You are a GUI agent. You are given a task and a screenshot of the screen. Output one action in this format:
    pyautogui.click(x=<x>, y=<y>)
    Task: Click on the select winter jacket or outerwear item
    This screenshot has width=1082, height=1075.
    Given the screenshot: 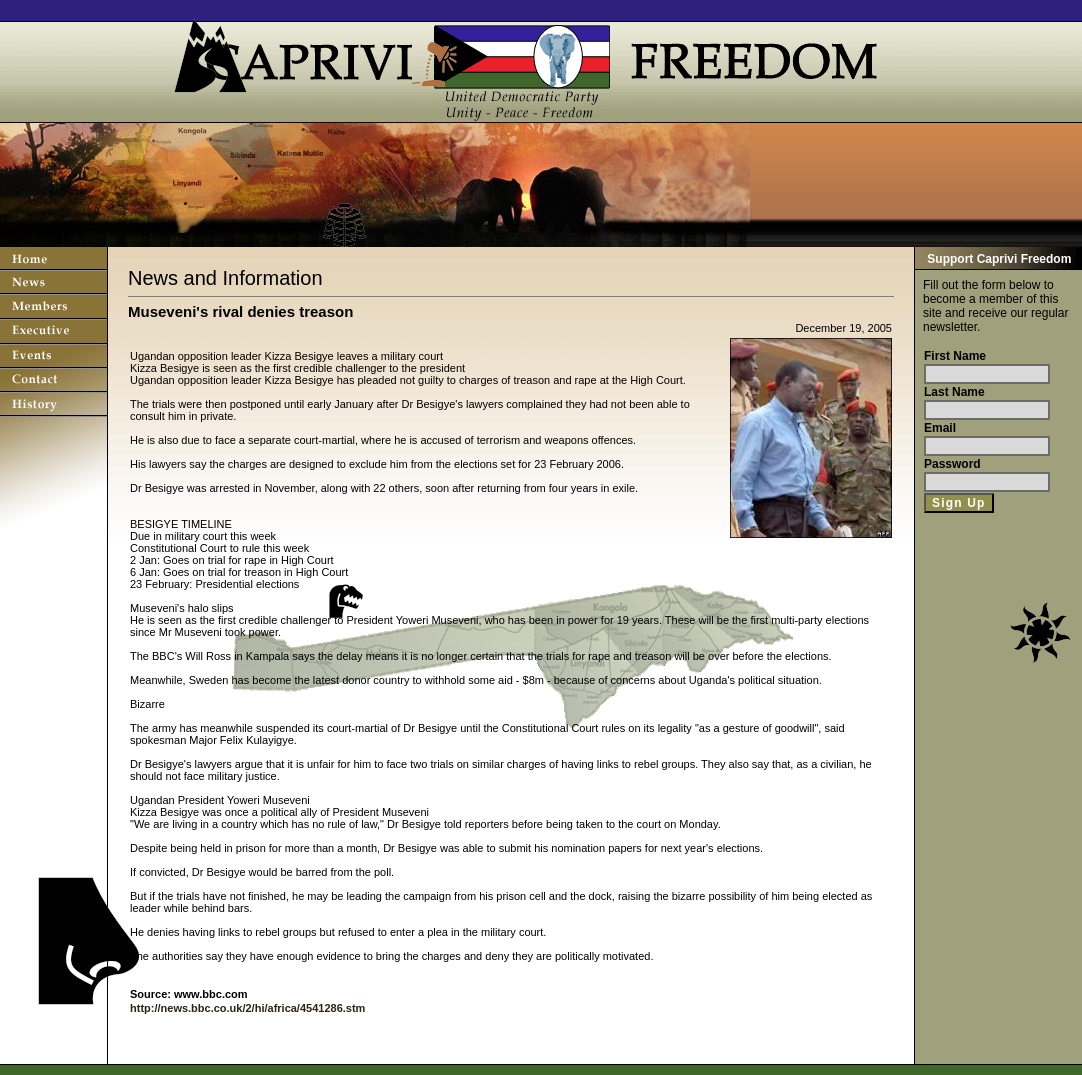 What is the action you would take?
    pyautogui.click(x=344, y=224)
    